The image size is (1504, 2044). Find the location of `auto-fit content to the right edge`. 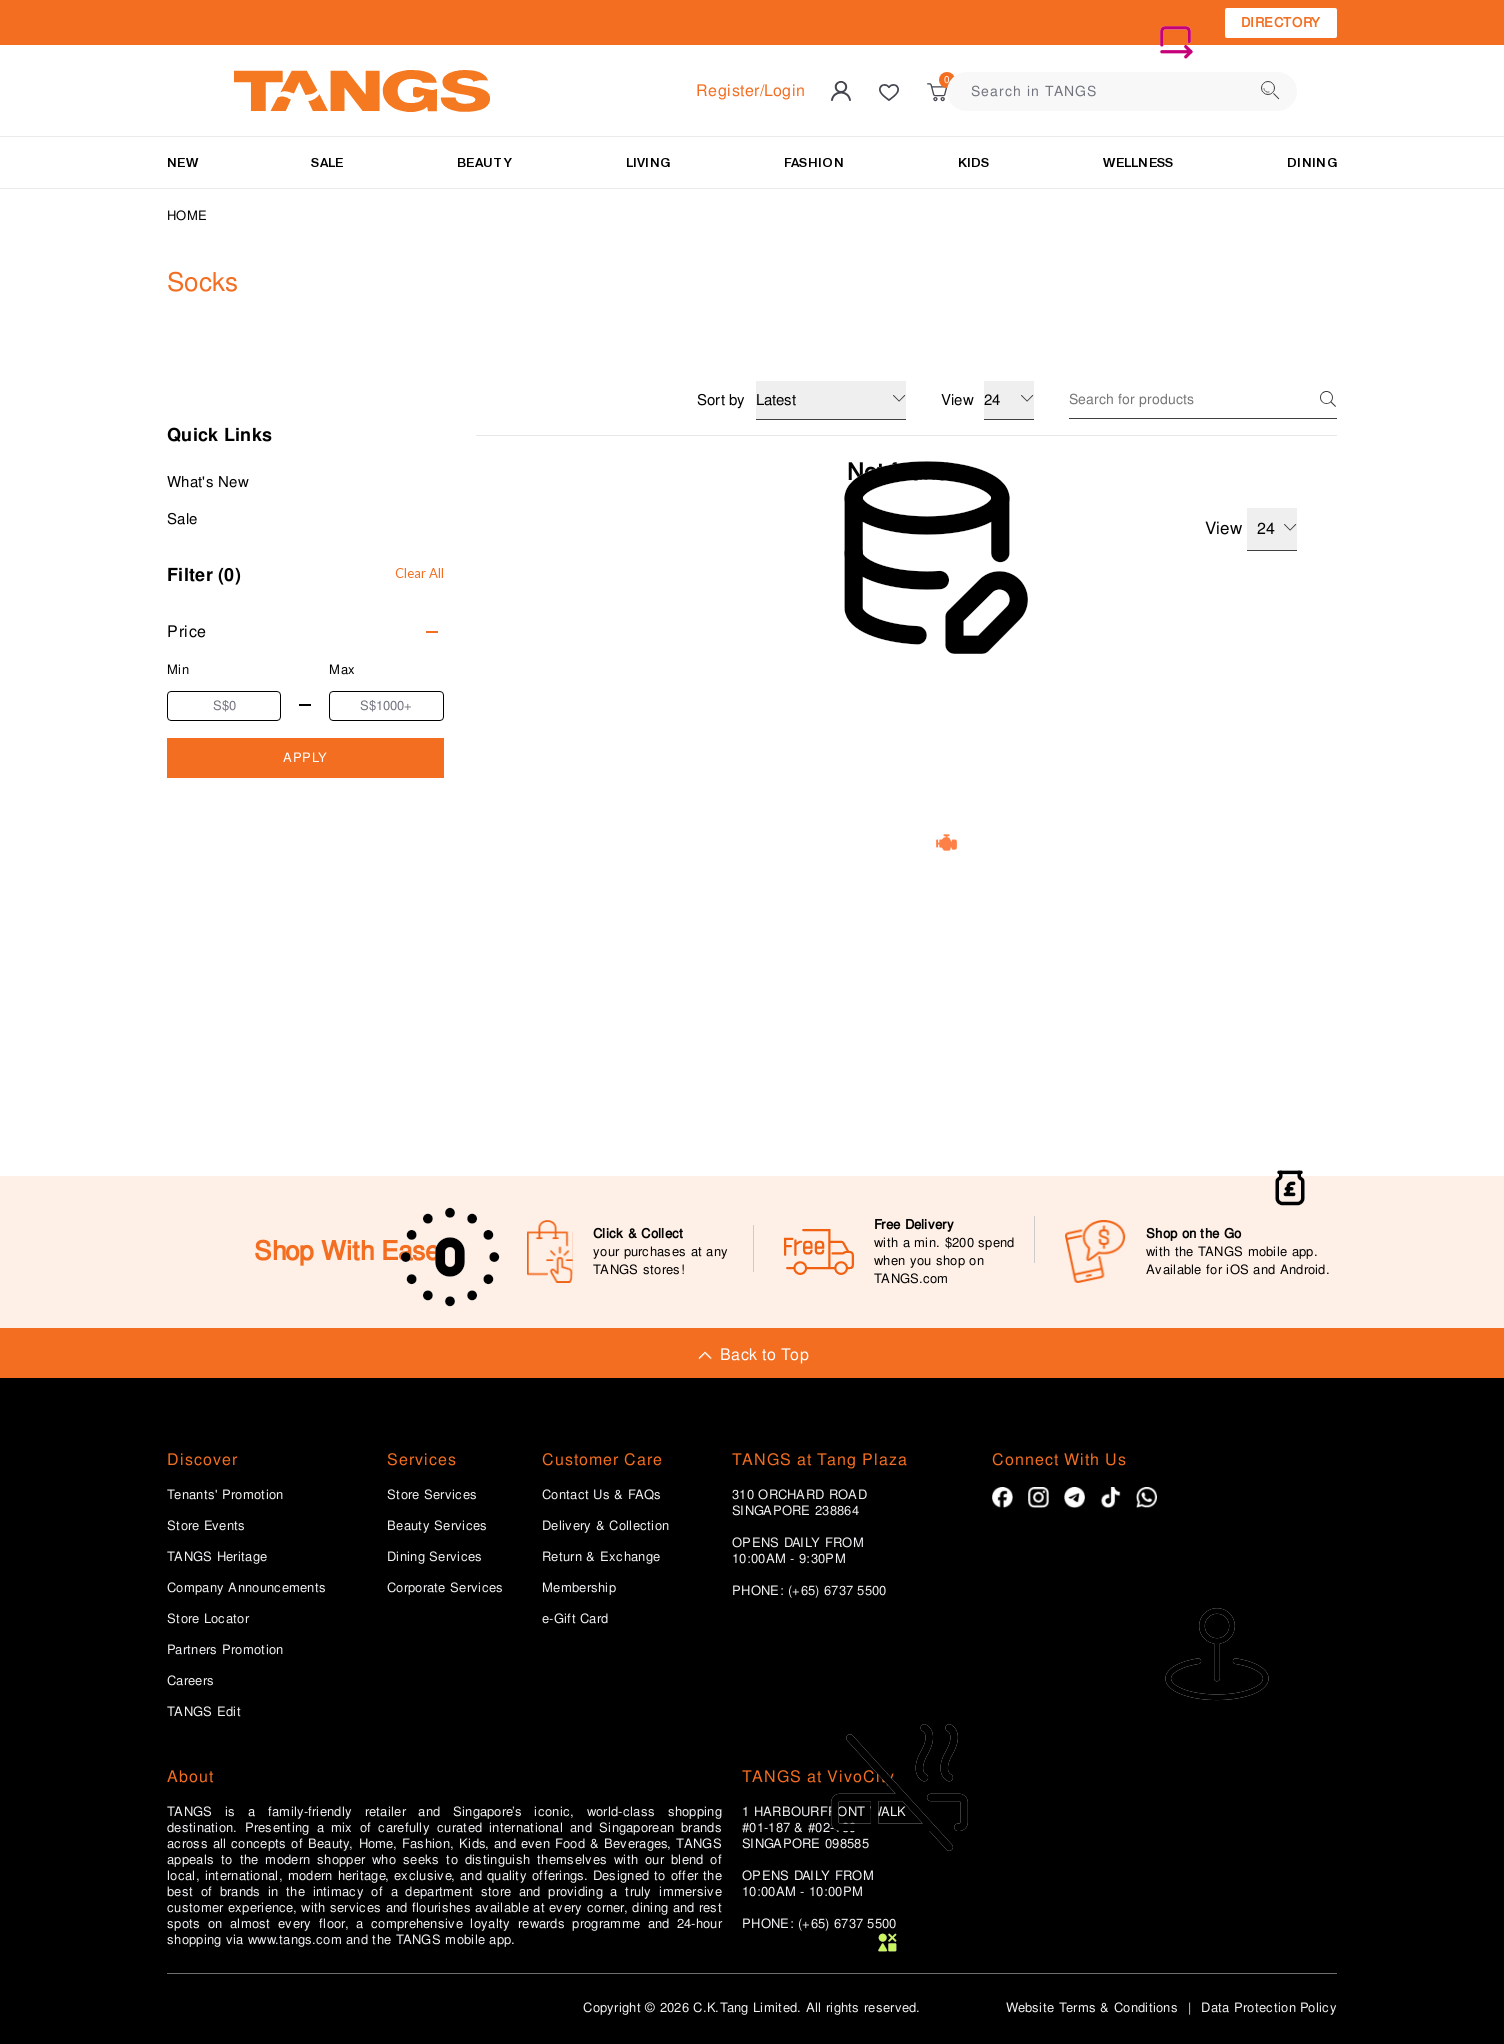

auto-fit content to the right edge is located at coordinates (1175, 41).